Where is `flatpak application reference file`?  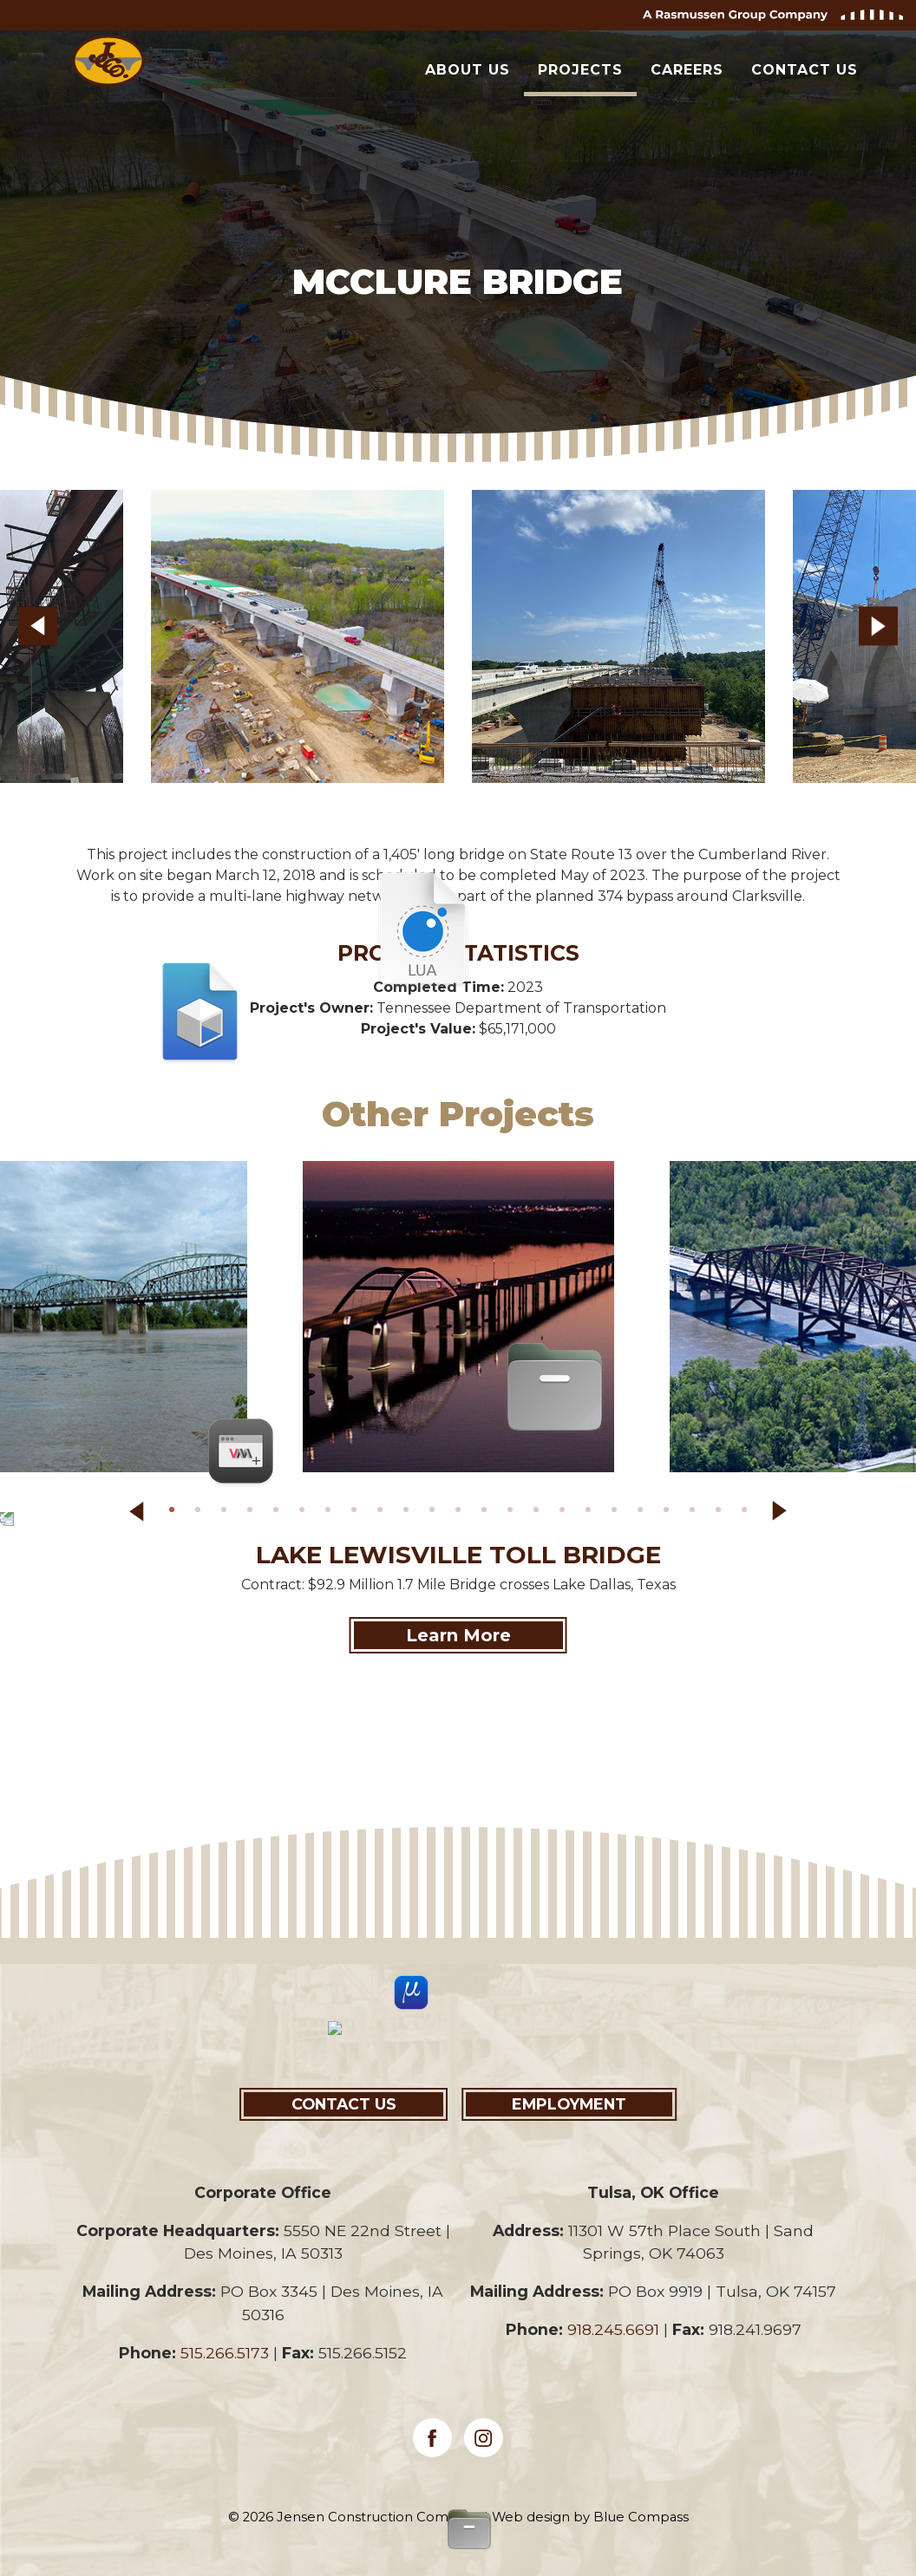 flatpak application reference file is located at coordinates (200, 1011).